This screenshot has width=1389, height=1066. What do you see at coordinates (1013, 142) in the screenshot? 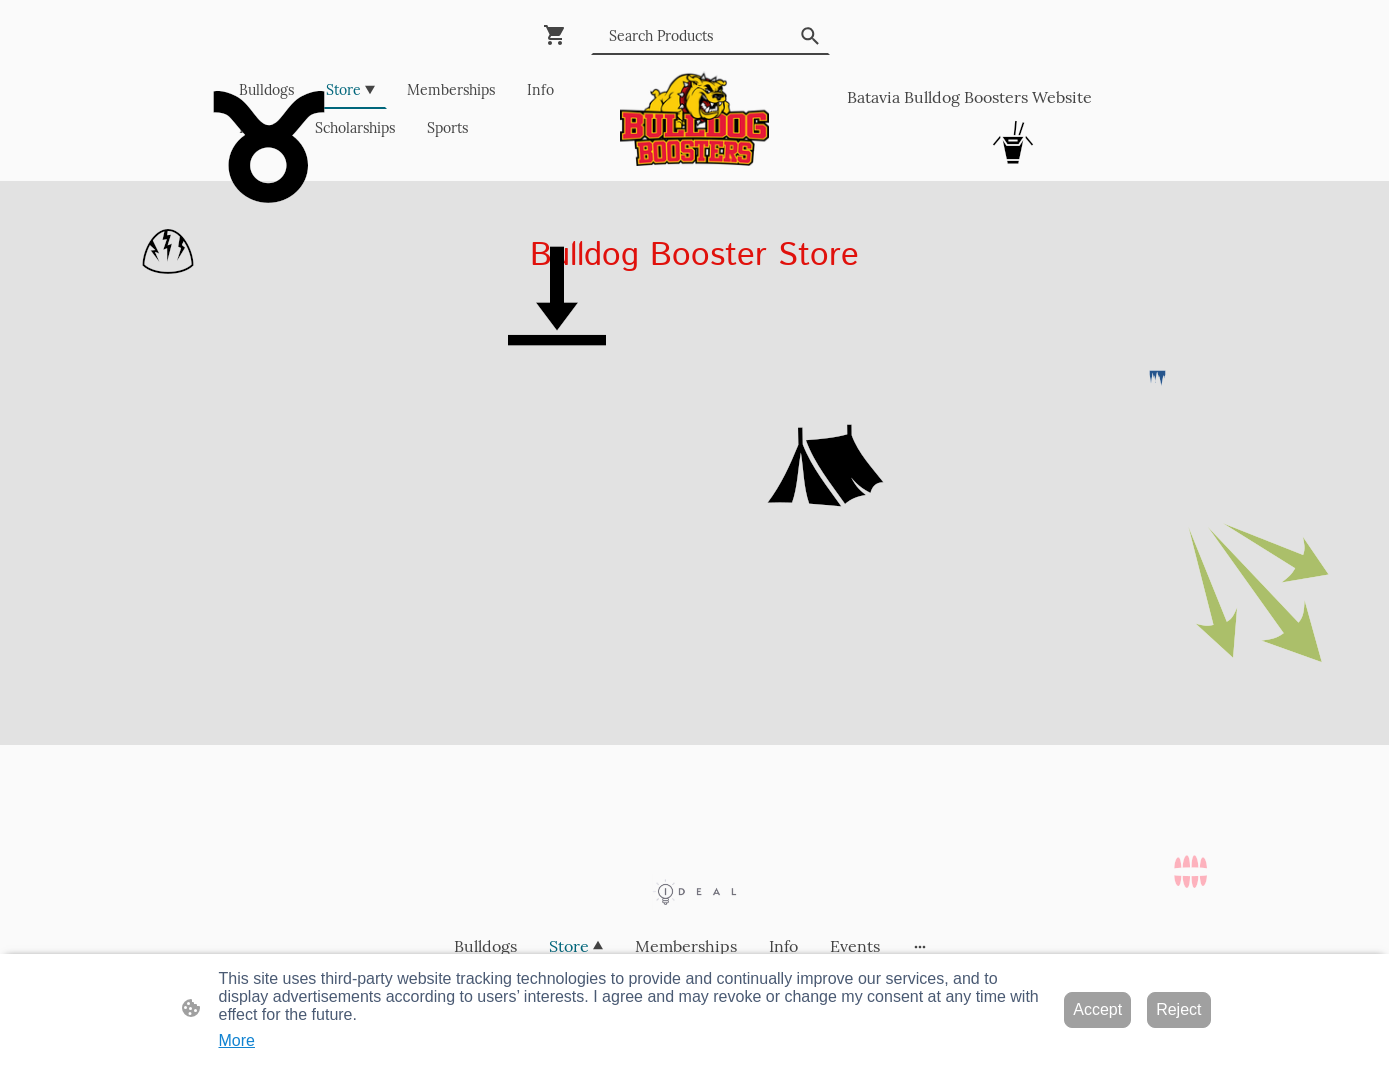
I see `quick food or noodle delivery option` at bounding box center [1013, 142].